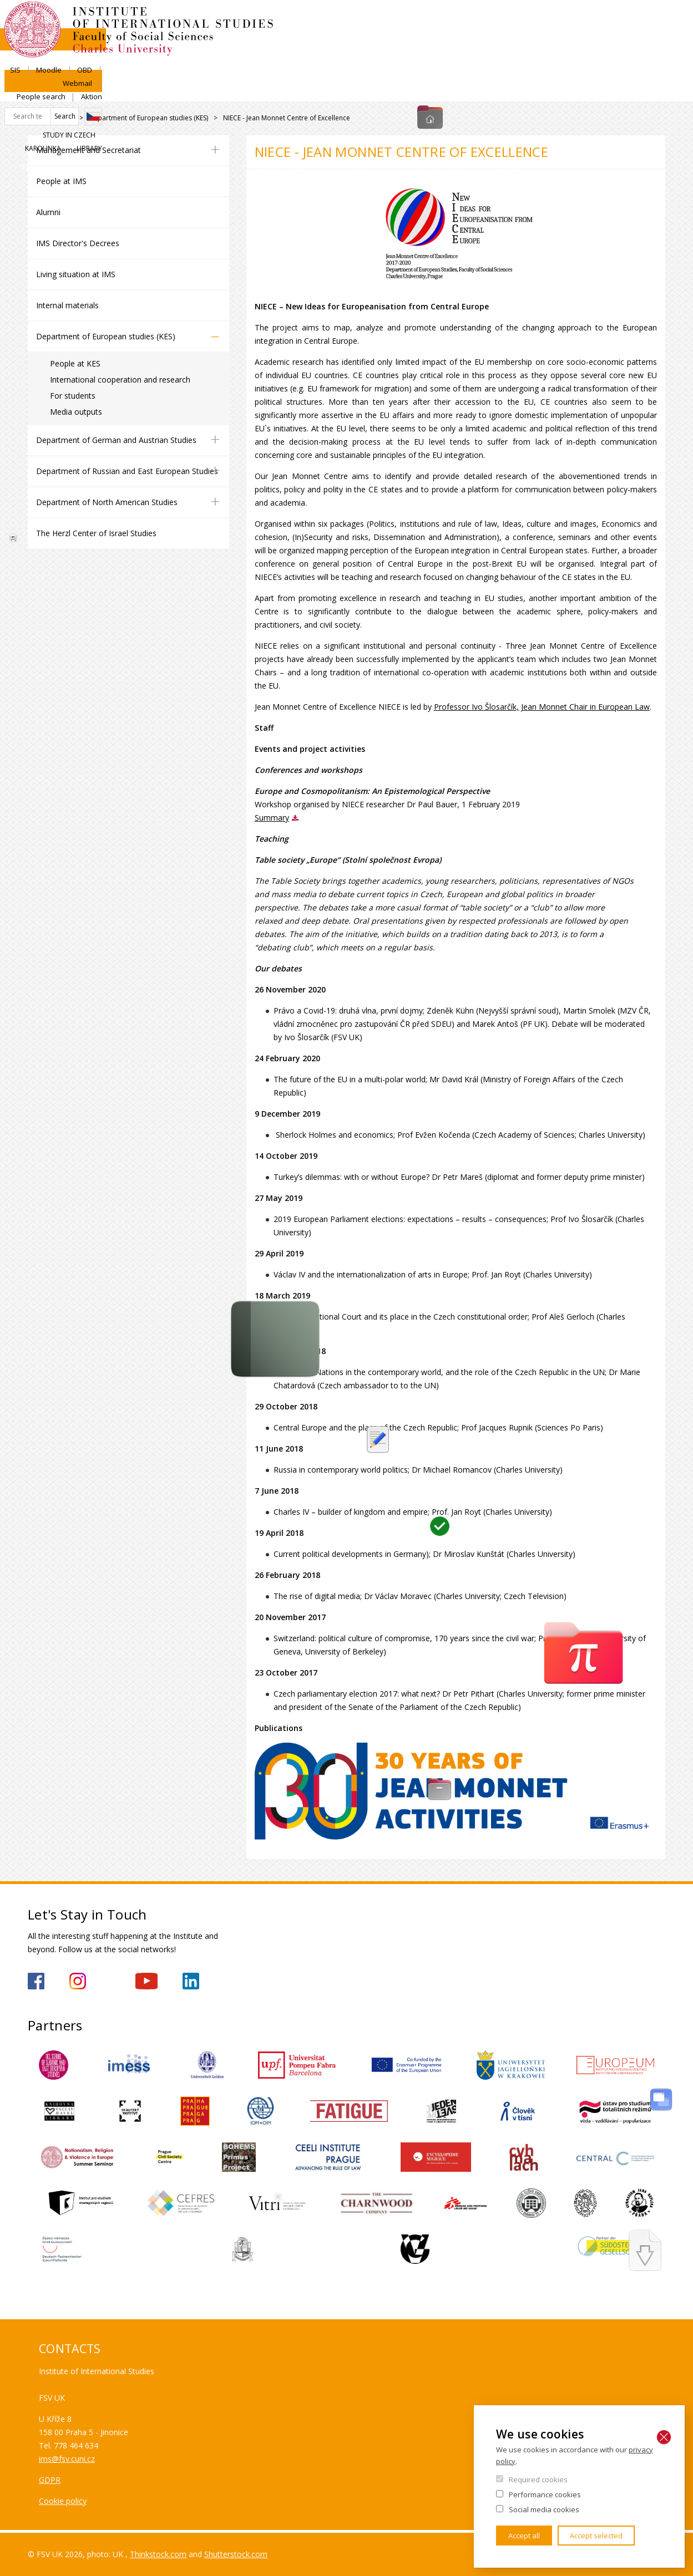 This screenshot has height=2576, width=693. I want to click on open startup applications settings, so click(661, 2099).